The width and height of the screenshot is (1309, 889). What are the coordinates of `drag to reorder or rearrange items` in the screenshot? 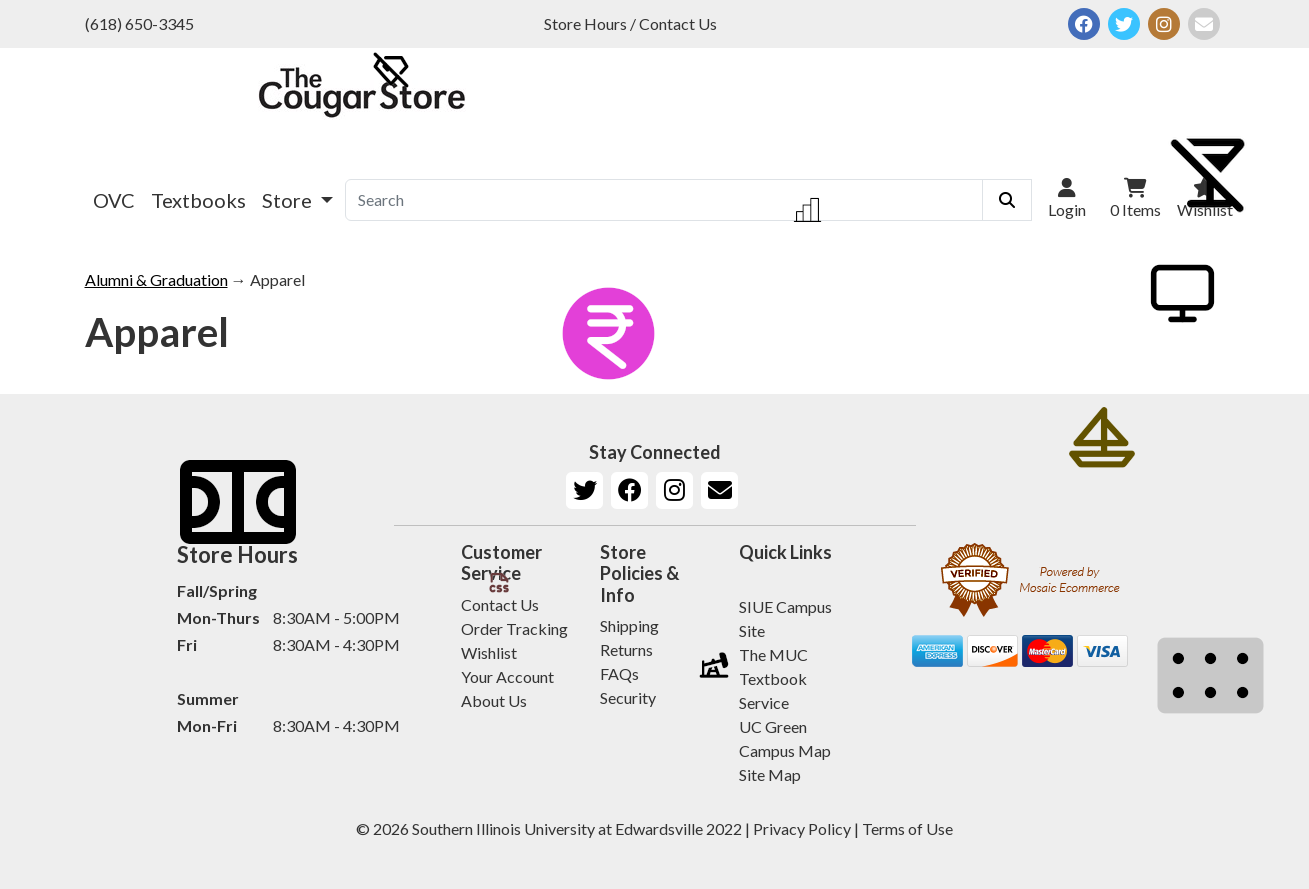 It's located at (1210, 675).